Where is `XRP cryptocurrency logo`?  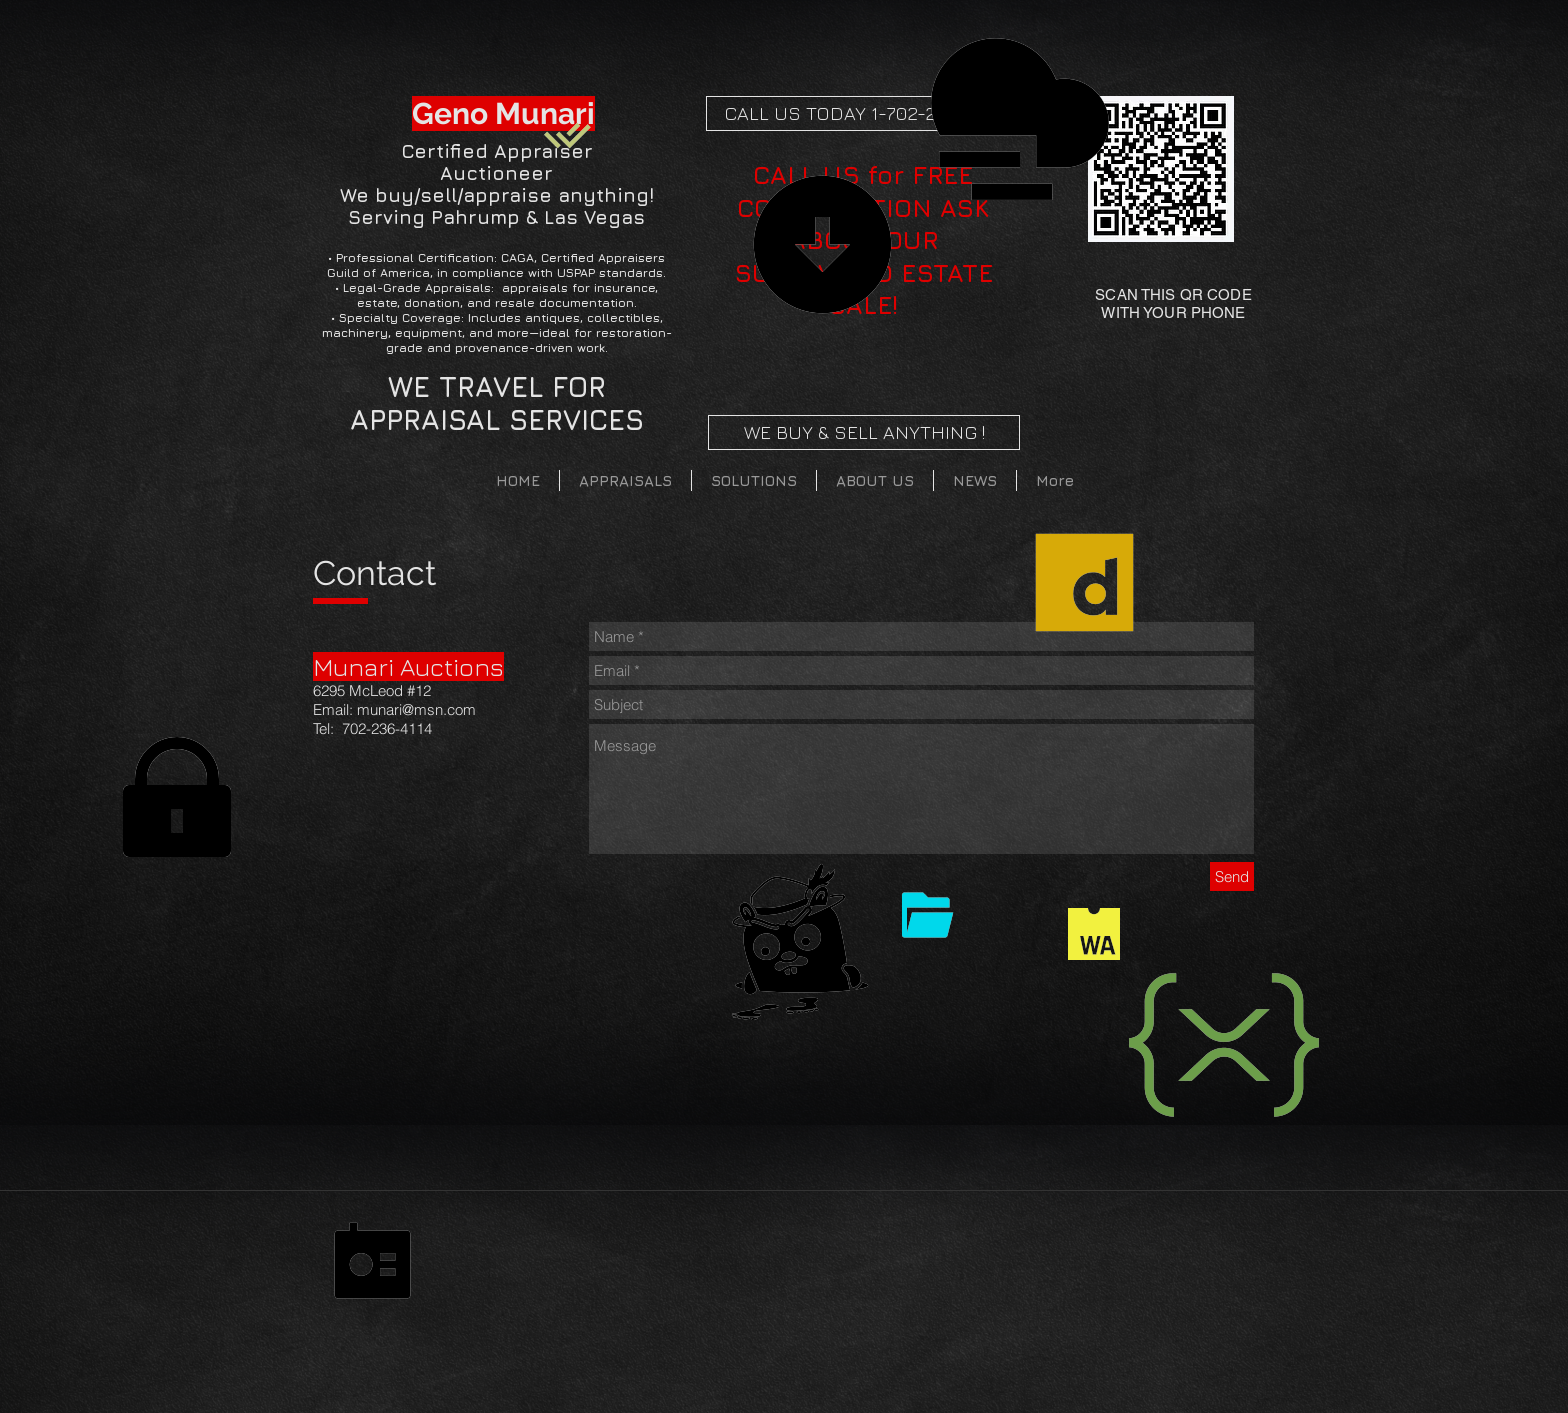 XRP cryptocurrency logo is located at coordinates (1224, 1045).